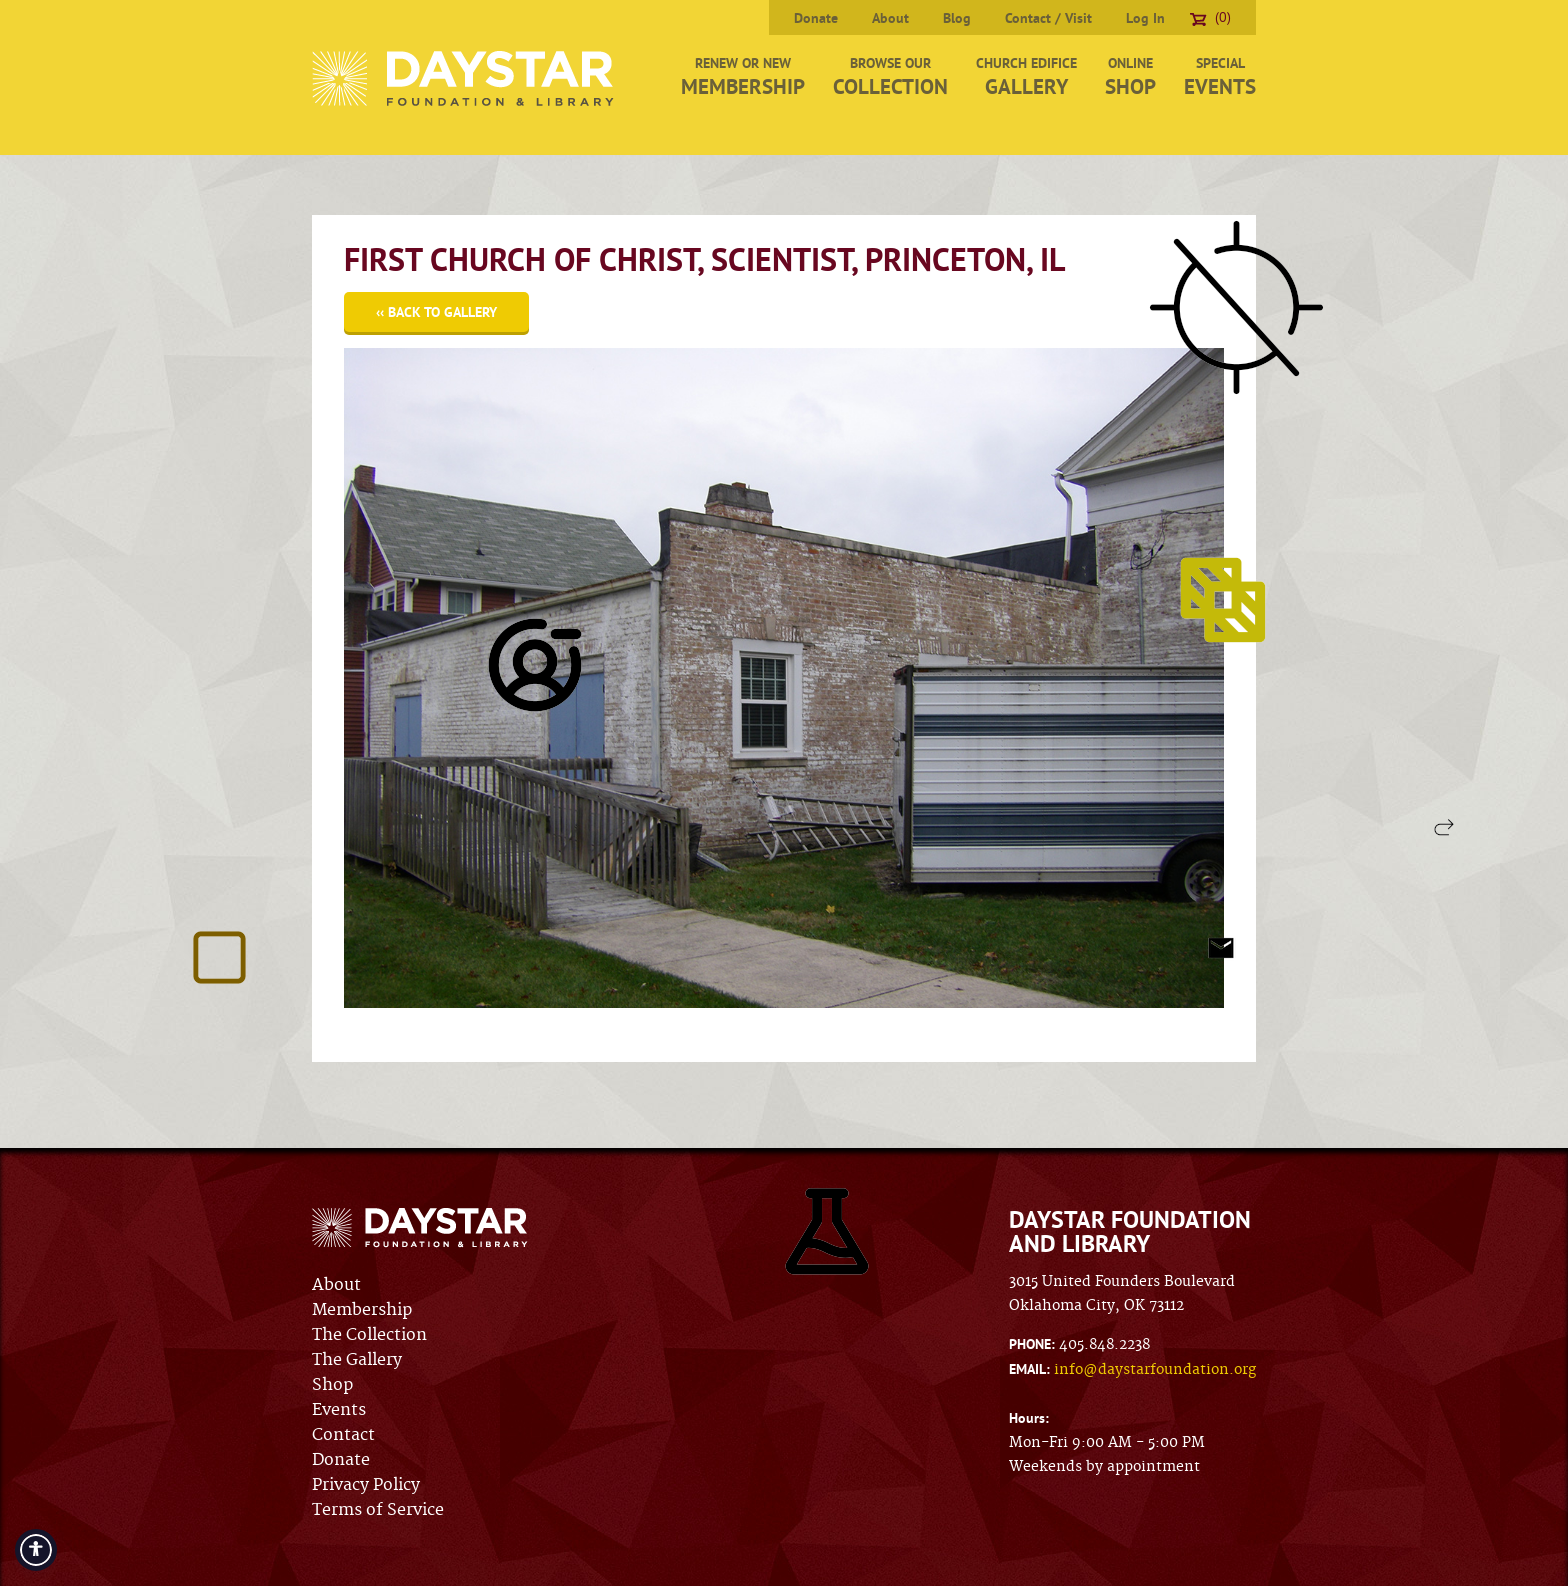  I want to click on define a selection area, so click(219, 957).